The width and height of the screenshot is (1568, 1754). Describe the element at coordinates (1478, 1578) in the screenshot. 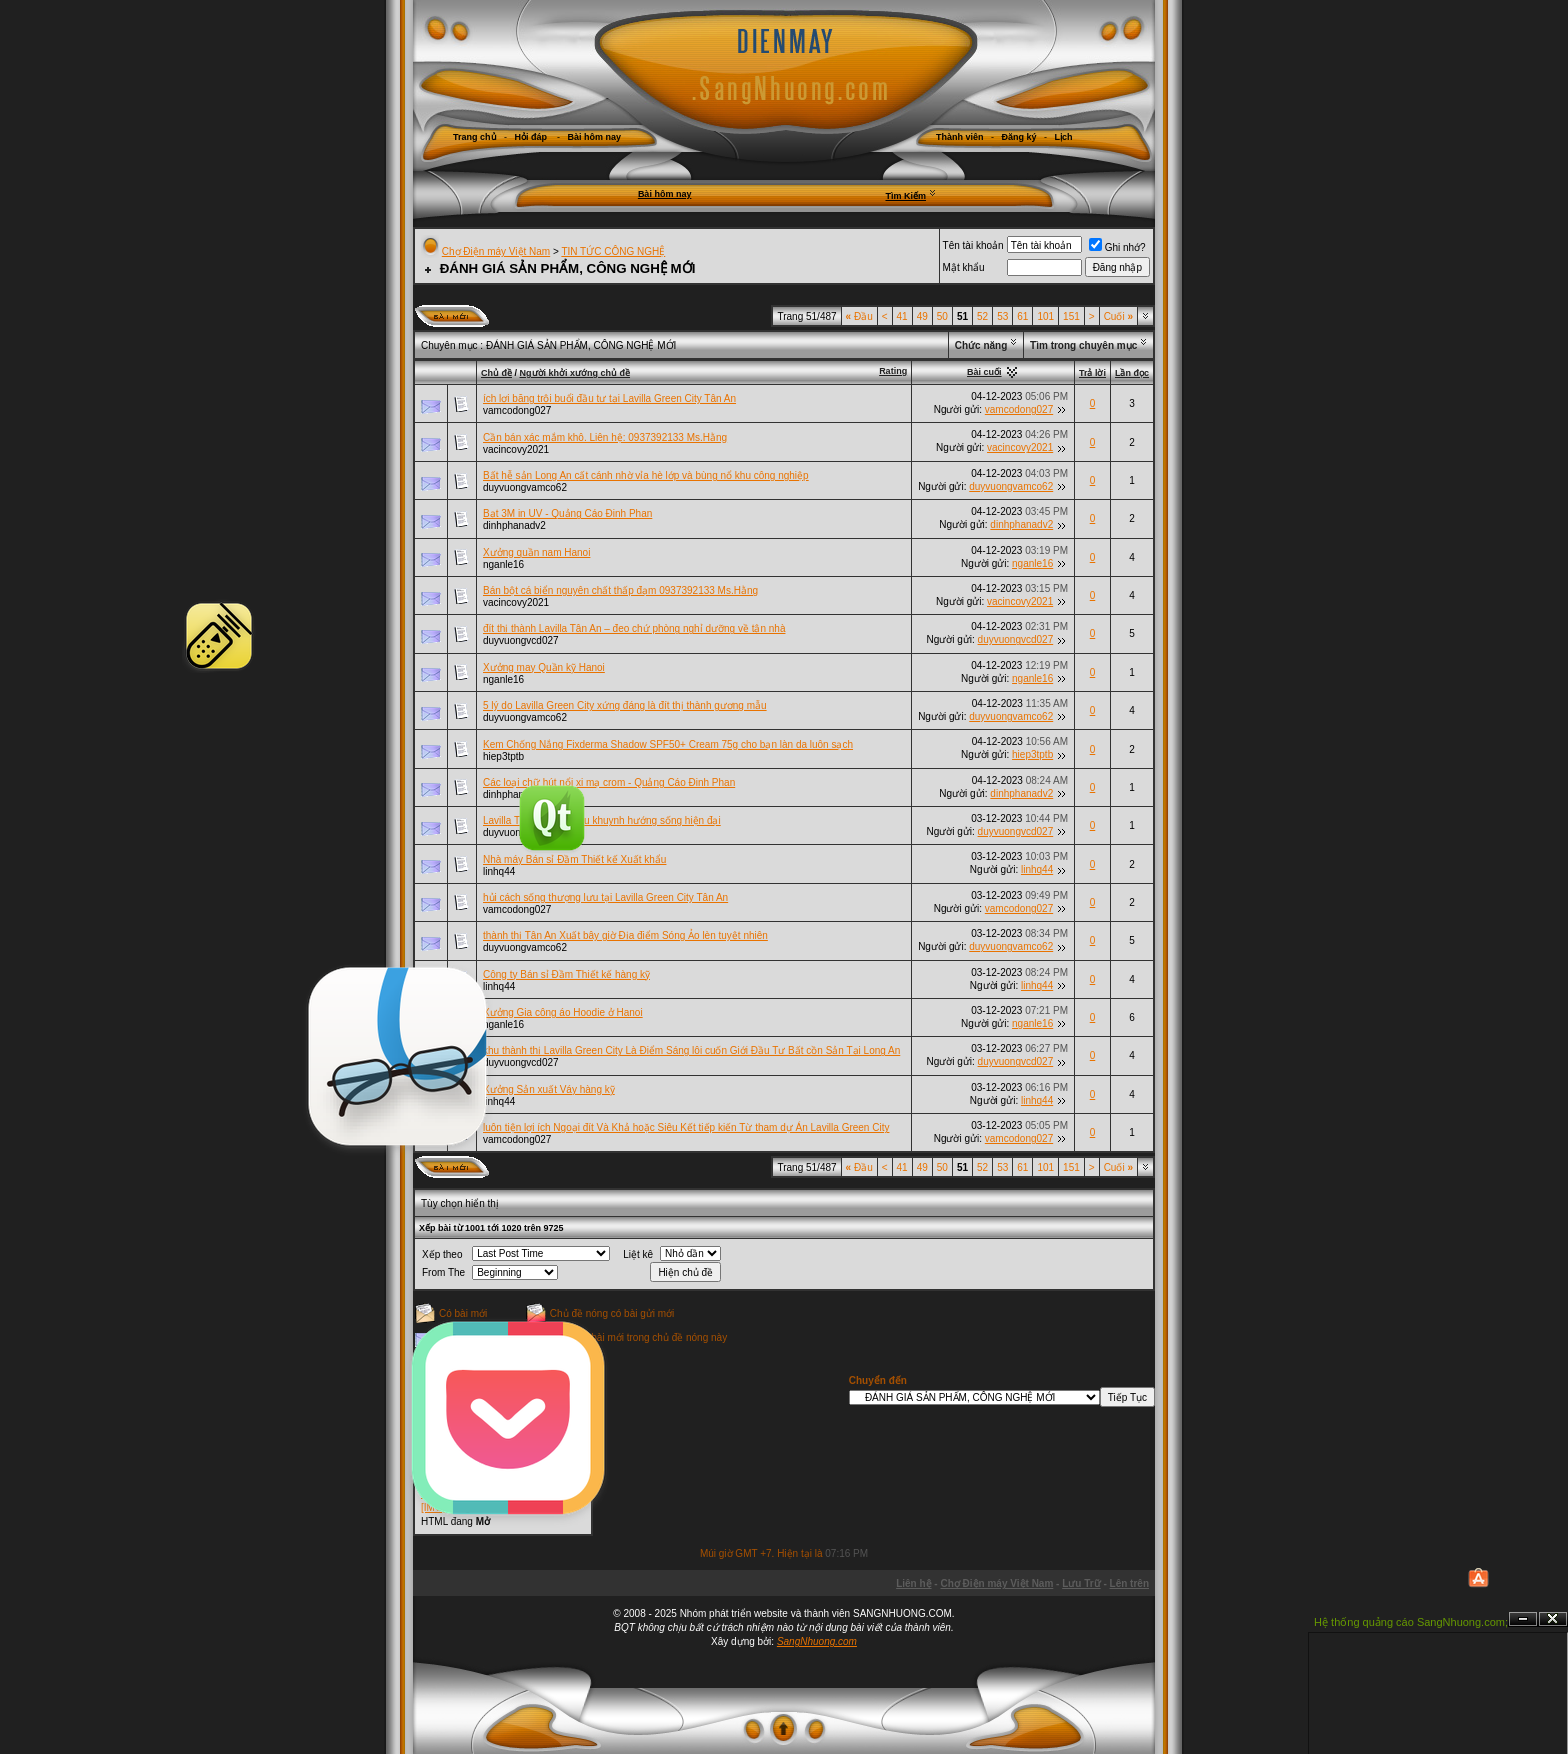

I see `open the software center to browse and install applications` at that location.